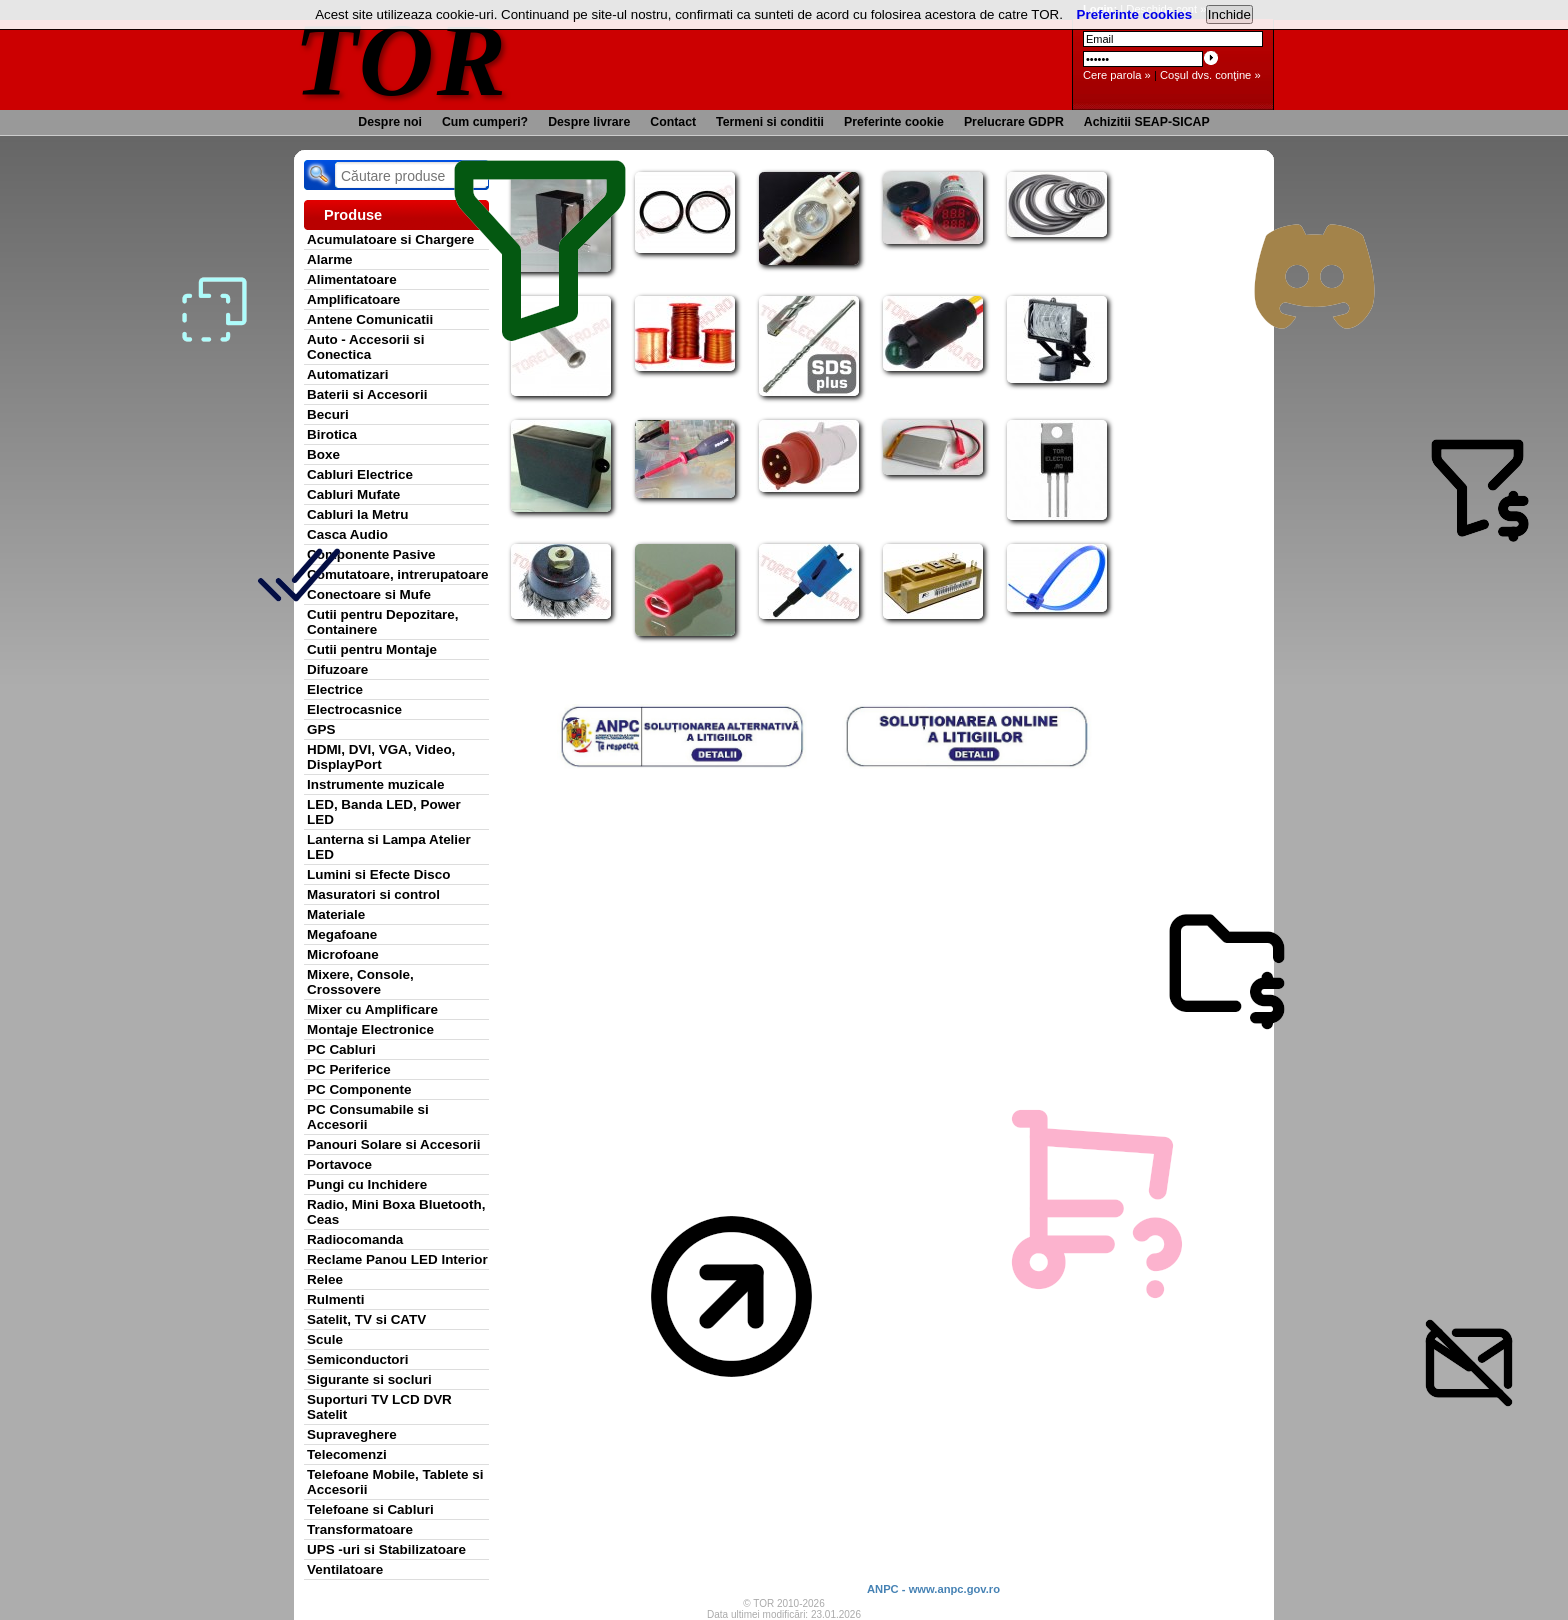 The image size is (1568, 1620). Describe the element at coordinates (1227, 966) in the screenshot. I see `access financial documents folder` at that location.